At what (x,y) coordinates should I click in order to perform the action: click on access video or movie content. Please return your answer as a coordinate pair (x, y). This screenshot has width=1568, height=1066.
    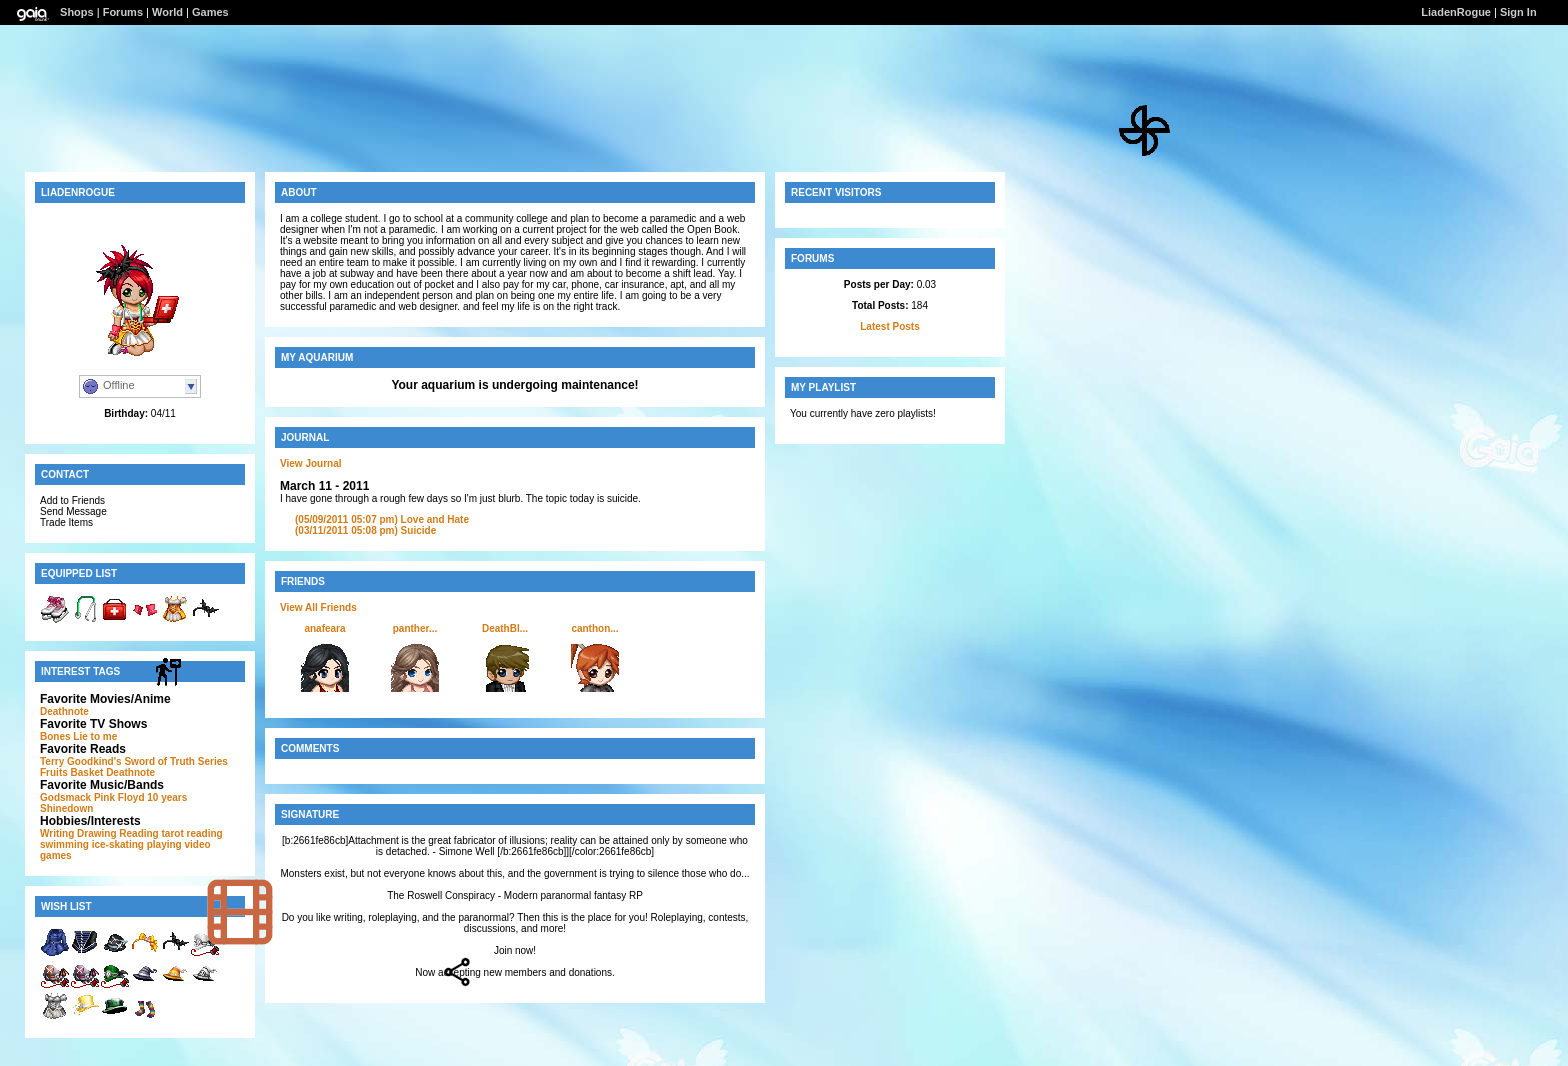
    Looking at the image, I should click on (240, 912).